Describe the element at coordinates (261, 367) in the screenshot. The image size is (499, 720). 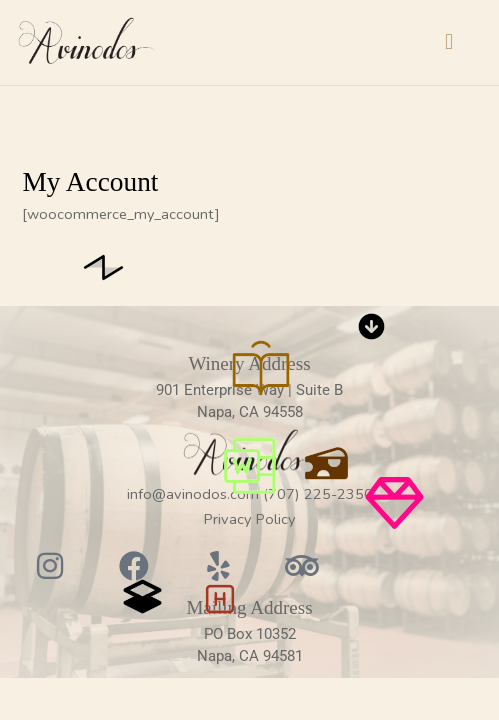
I see `view user profile or contact details` at that location.